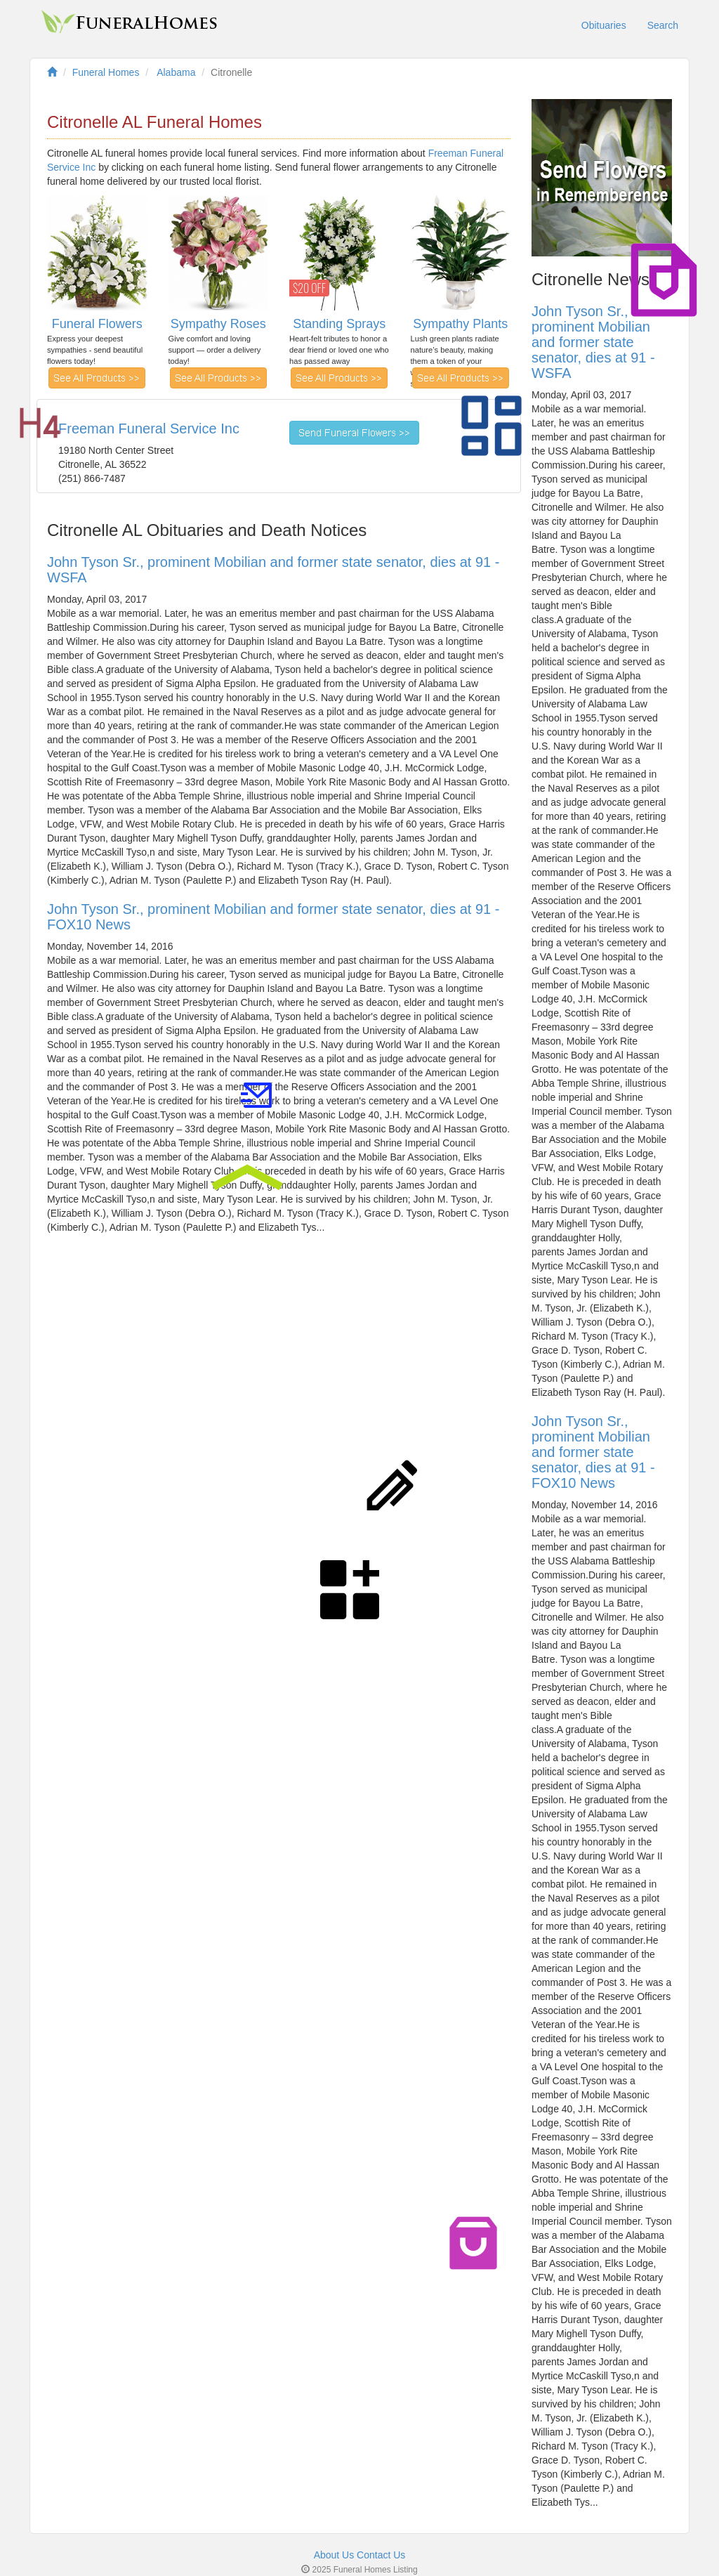 The image size is (719, 2576). I want to click on view protected or secured document, so click(664, 280).